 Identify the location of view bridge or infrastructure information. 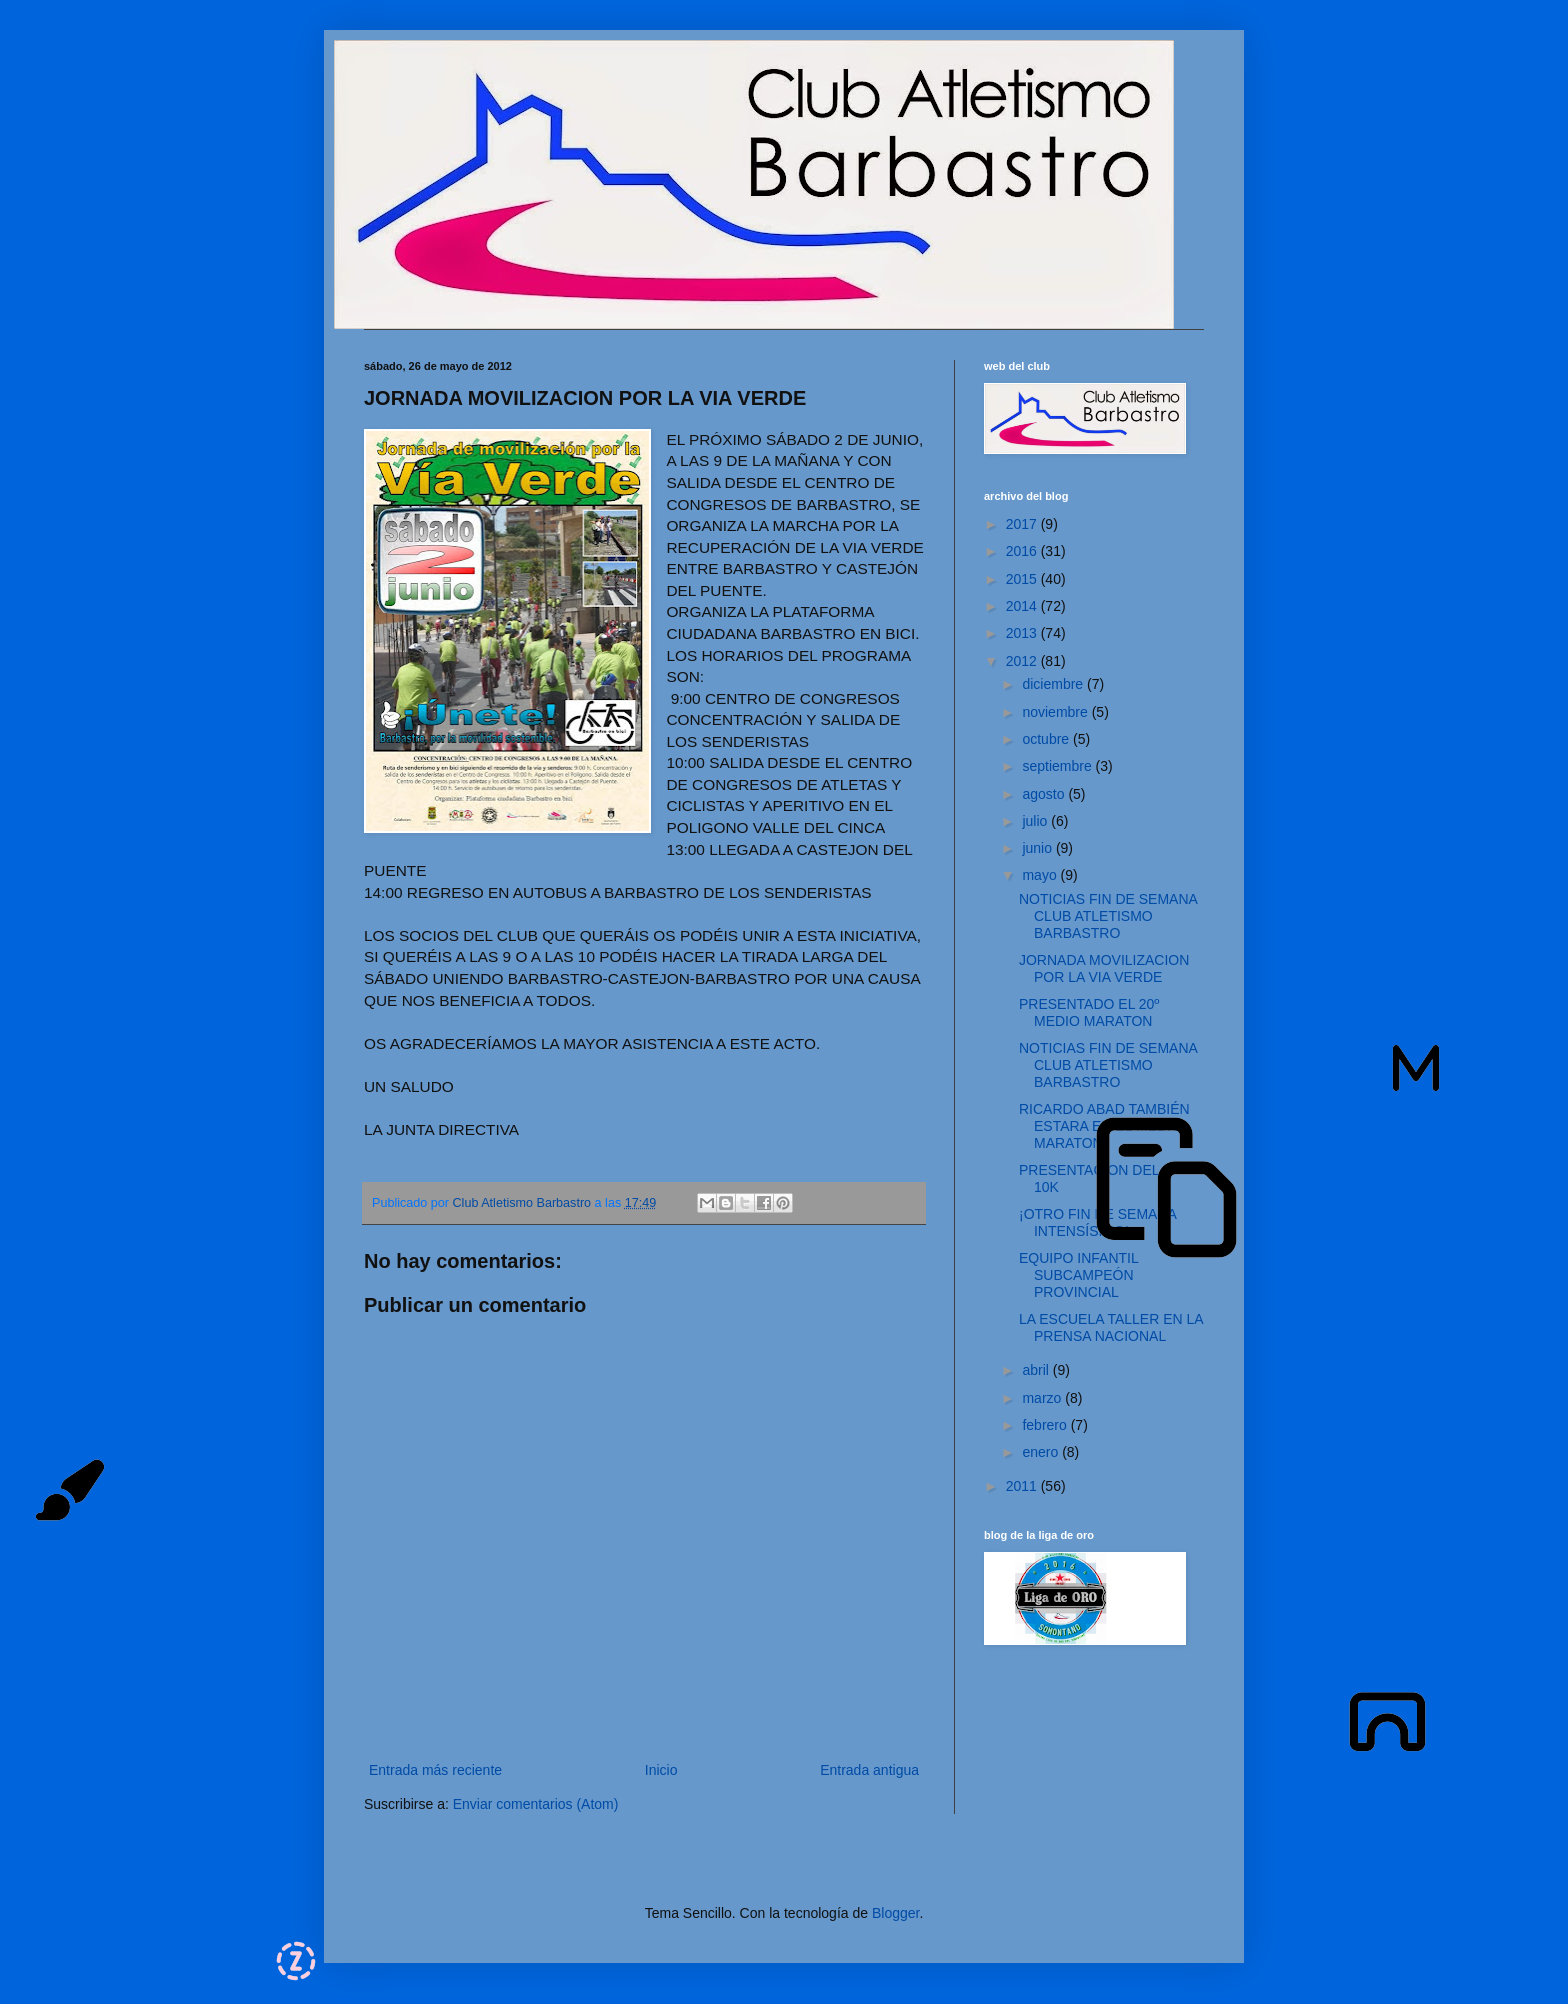
(1387, 1717).